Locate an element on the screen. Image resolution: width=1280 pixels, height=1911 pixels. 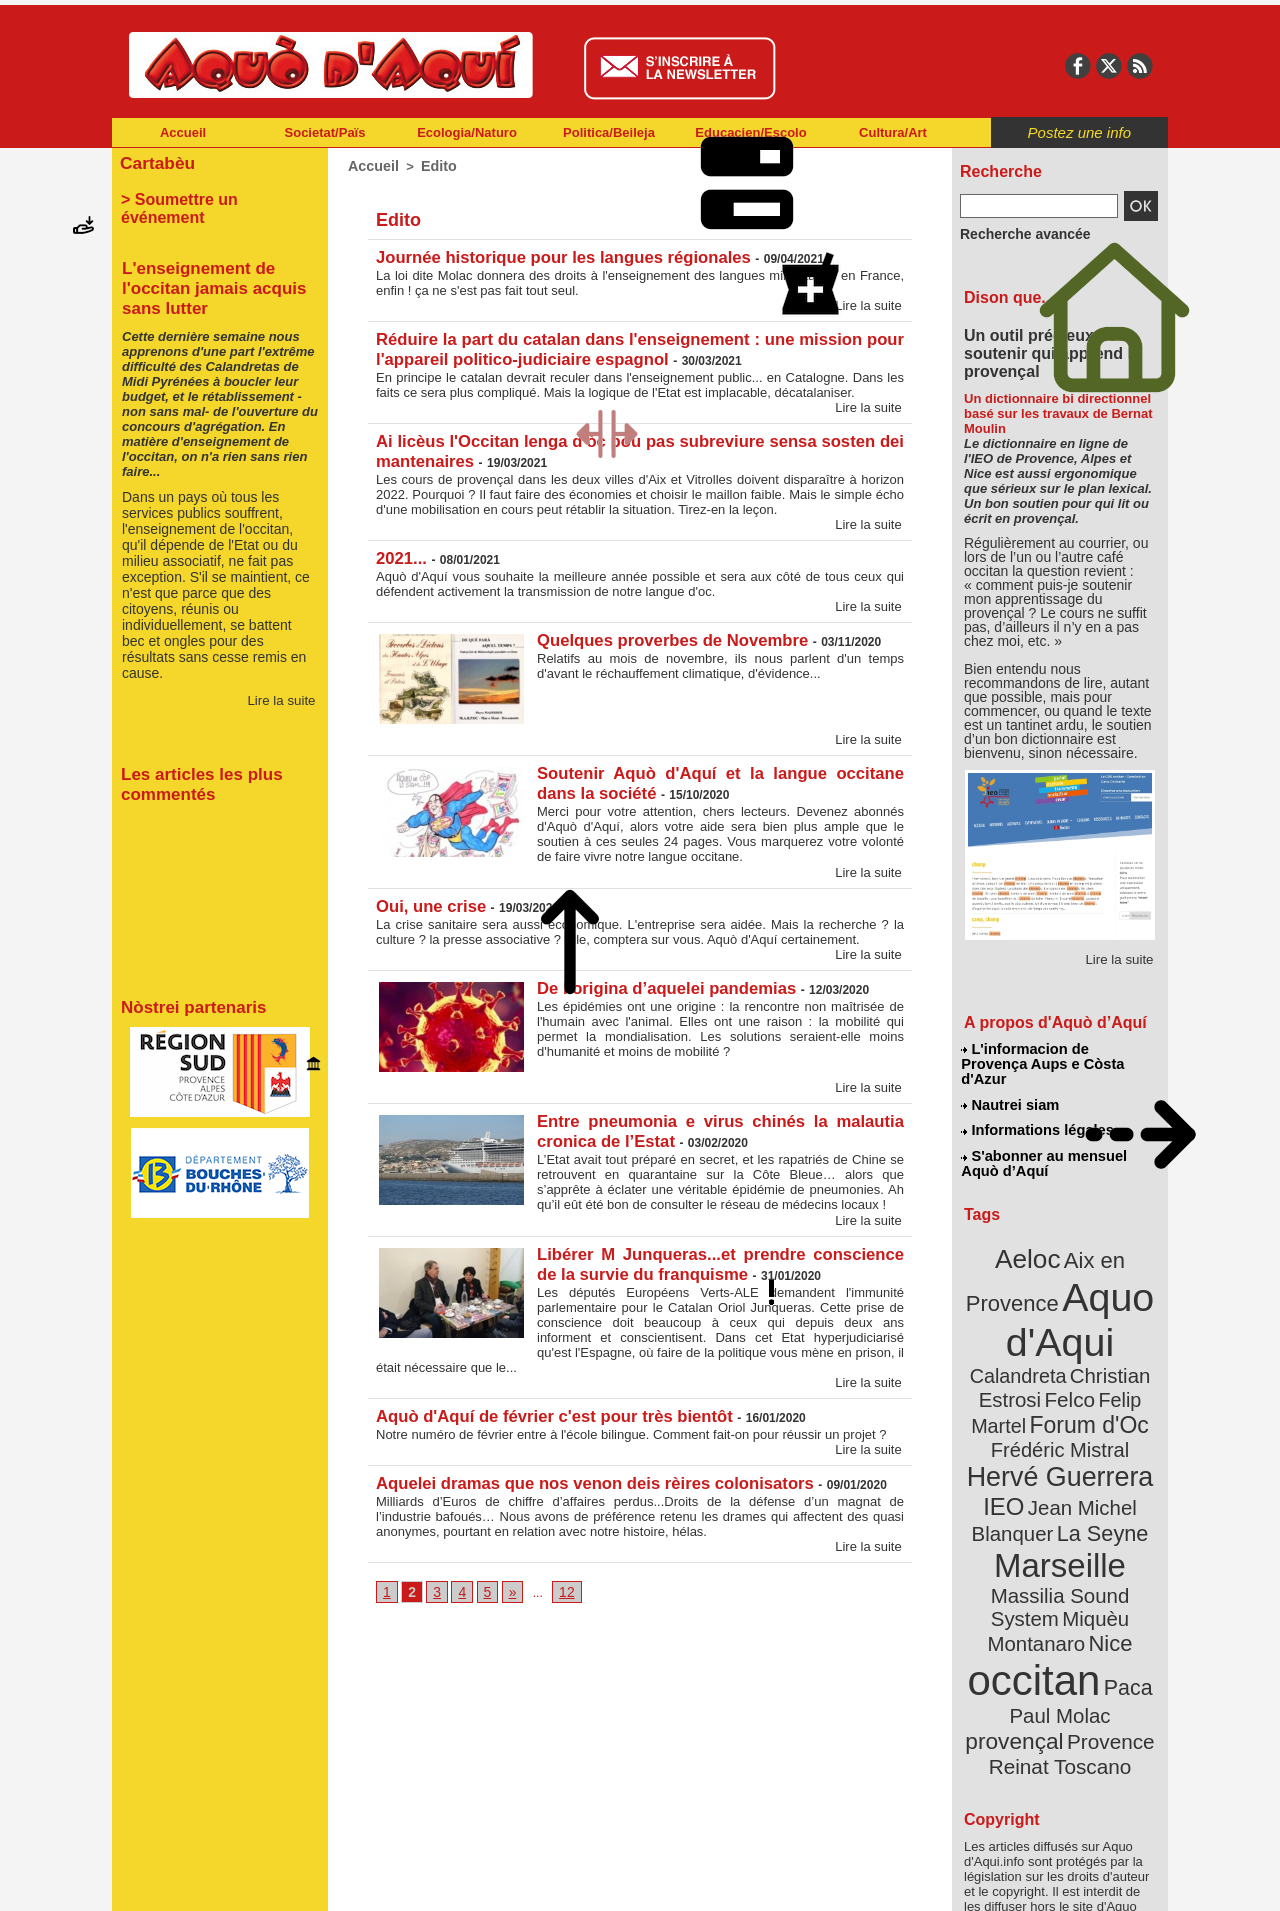
continue to next step is located at coordinates (1140, 1134).